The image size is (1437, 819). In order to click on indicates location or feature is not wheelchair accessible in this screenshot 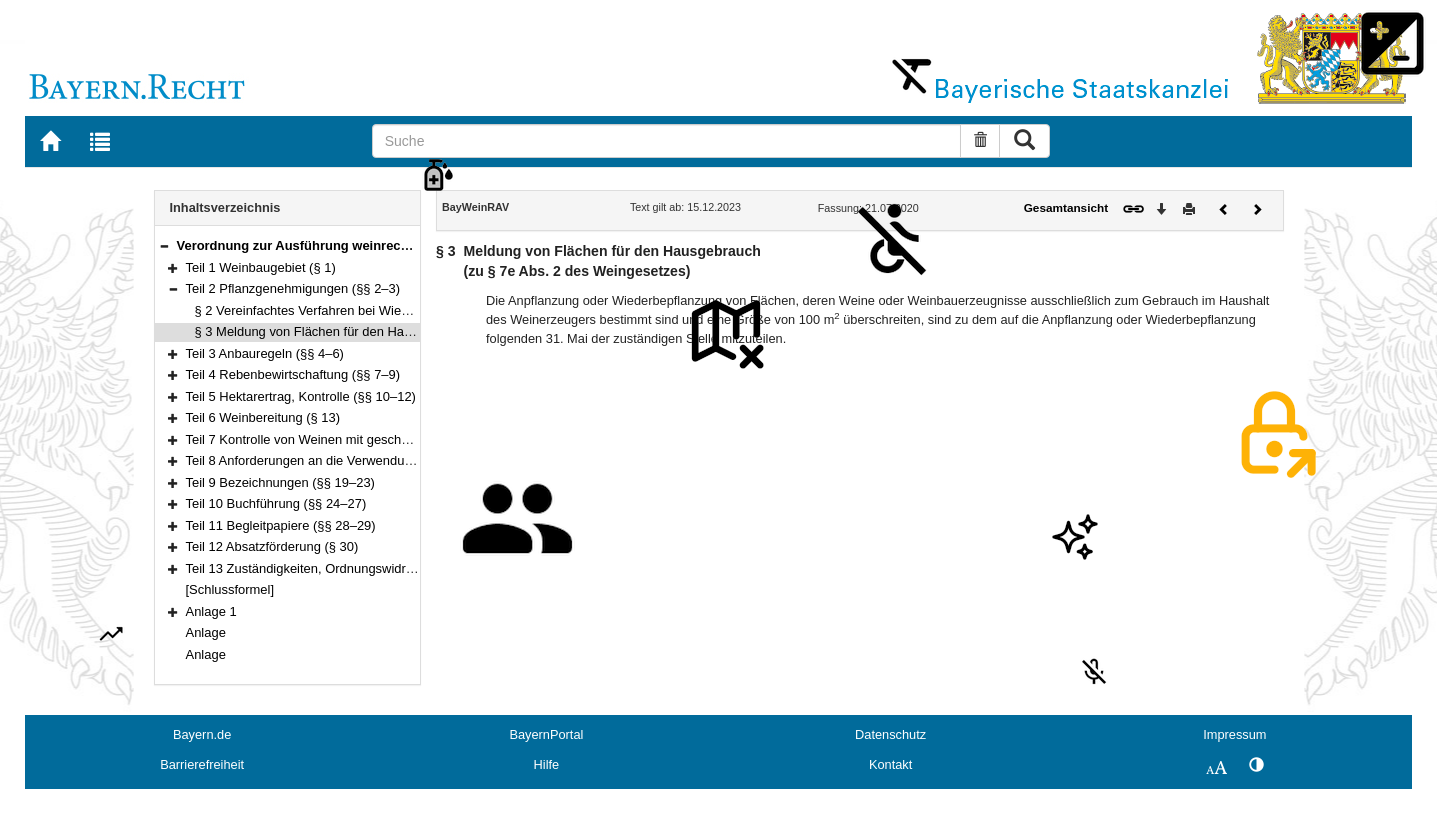, I will do `click(894, 238)`.